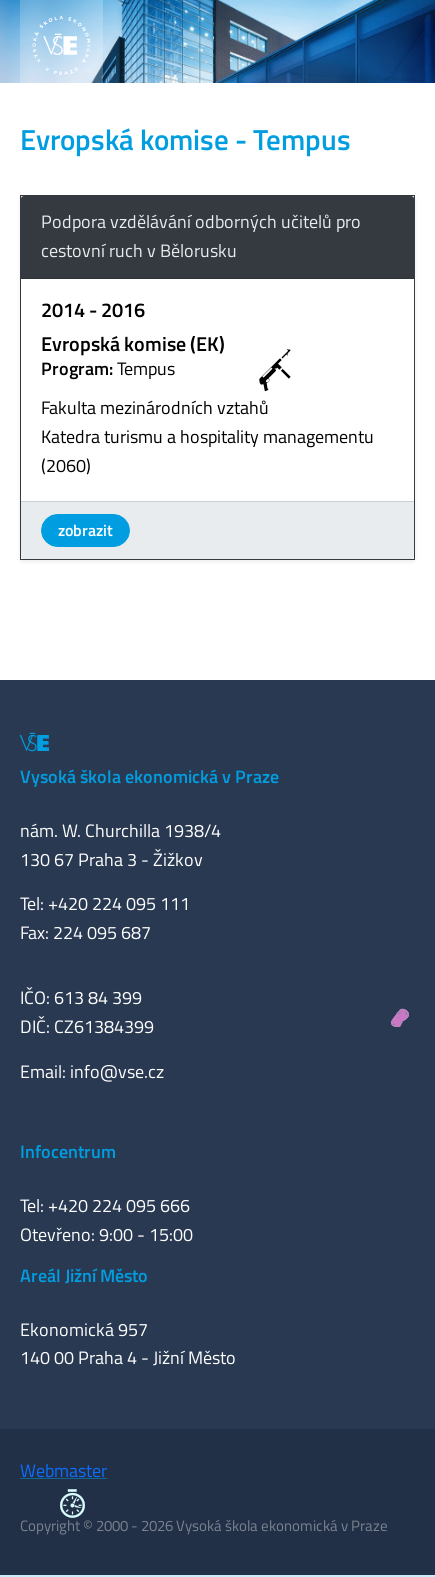 The image size is (435, 1577). Describe the element at coordinates (72, 1503) in the screenshot. I see `start or view a timer` at that location.